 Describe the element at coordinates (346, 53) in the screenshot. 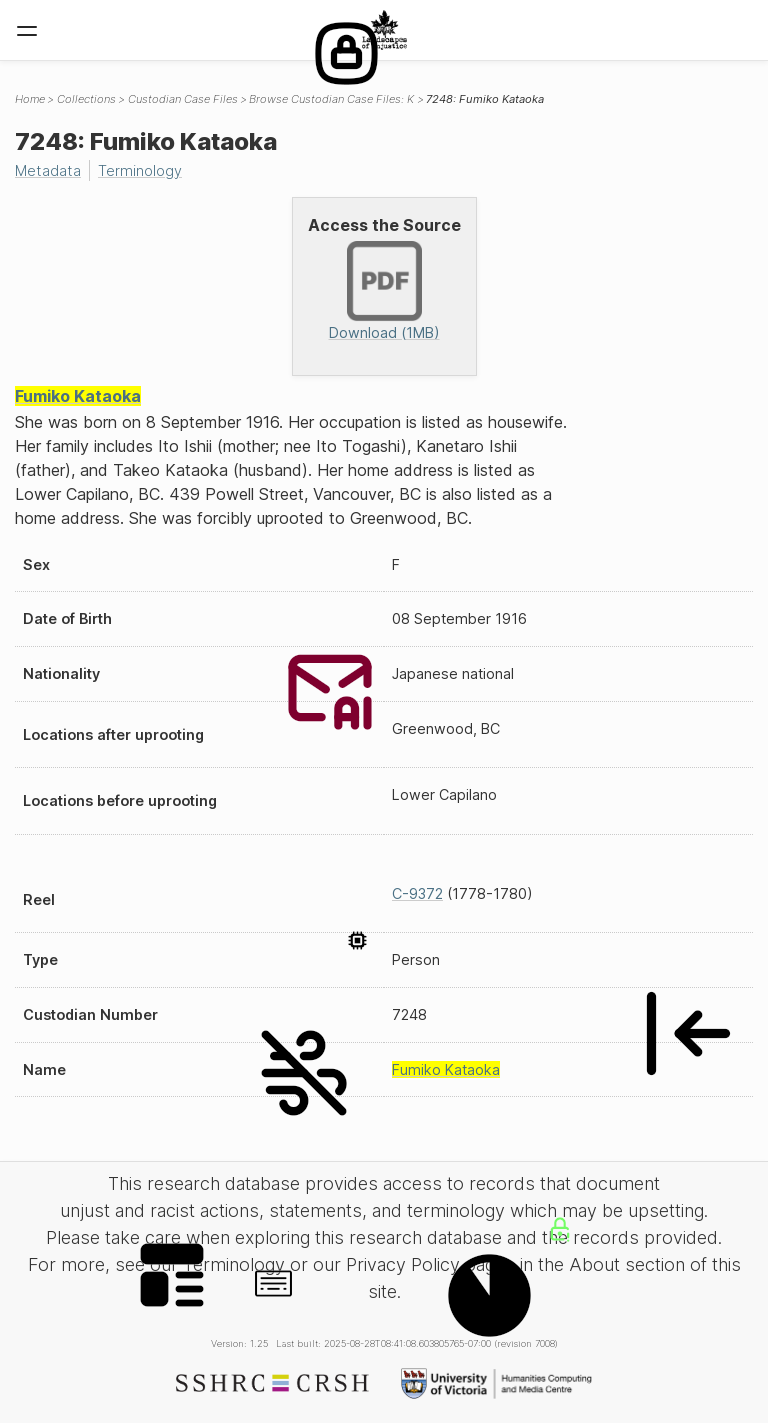

I see `indicates a locked or secured item` at that location.